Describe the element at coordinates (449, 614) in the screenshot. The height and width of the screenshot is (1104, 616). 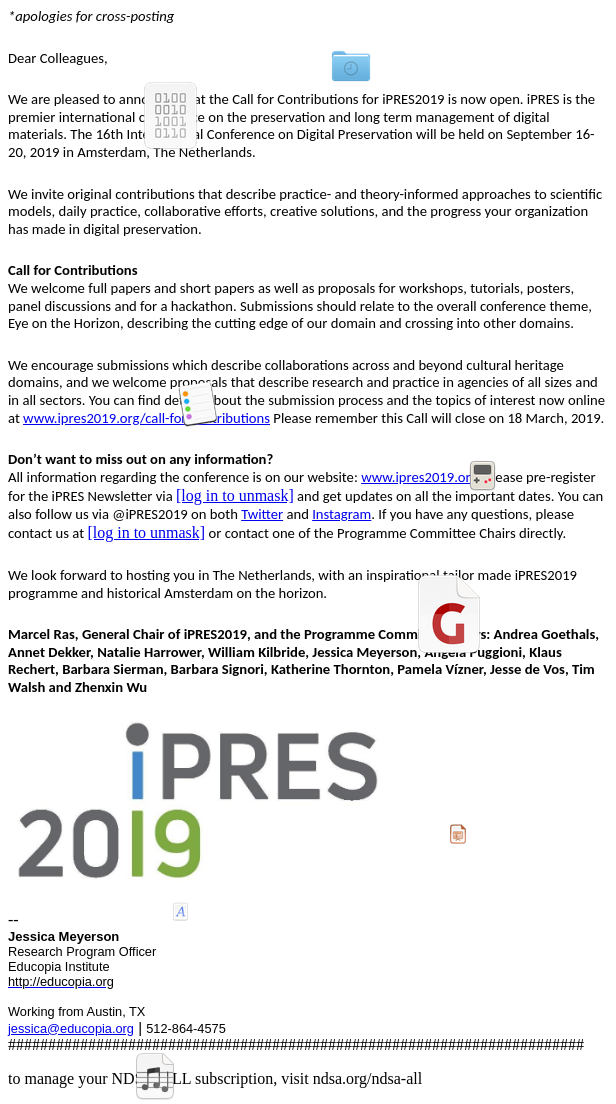
I see `a G-code file for 3D printing or CNC machining` at that location.